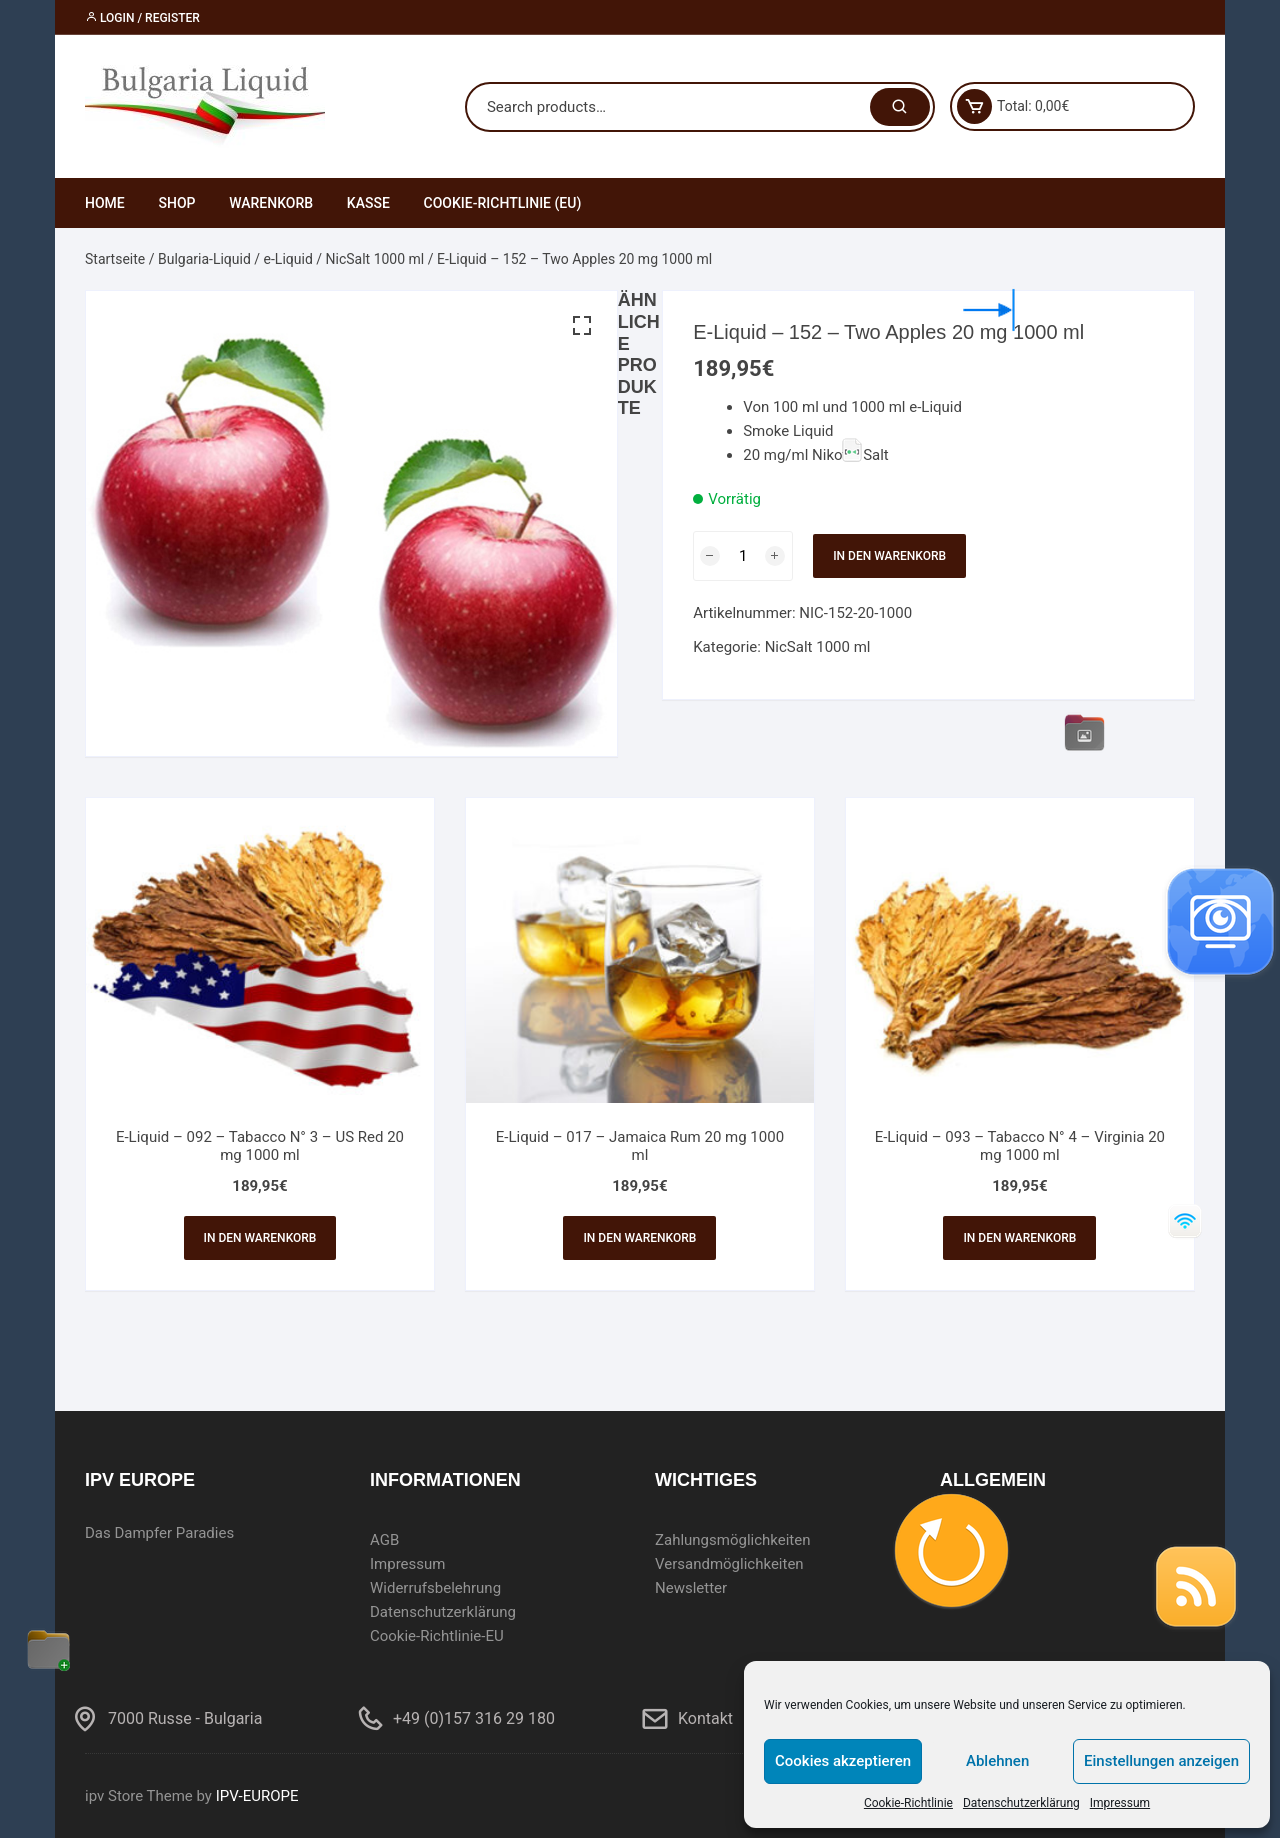  What do you see at coordinates (1084, 732) in the screenshot?
I see `open your pictures folder` at bounding box center [1084, 732].